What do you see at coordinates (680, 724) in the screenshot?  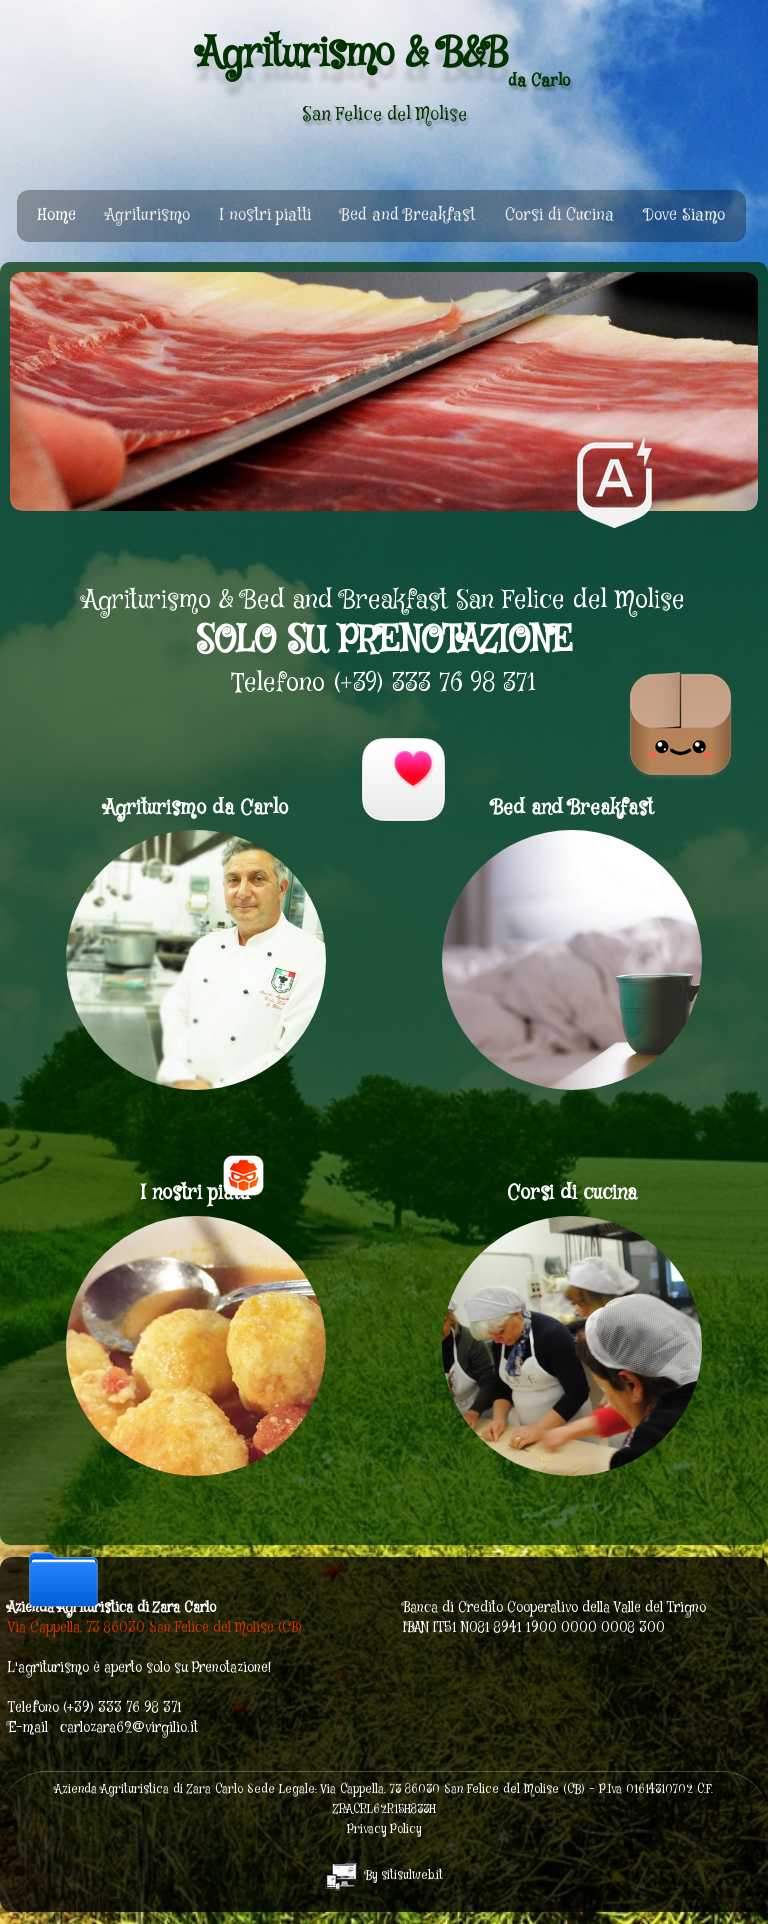 I see `open boxbuddy container management app` at bounding box center [680, 724].